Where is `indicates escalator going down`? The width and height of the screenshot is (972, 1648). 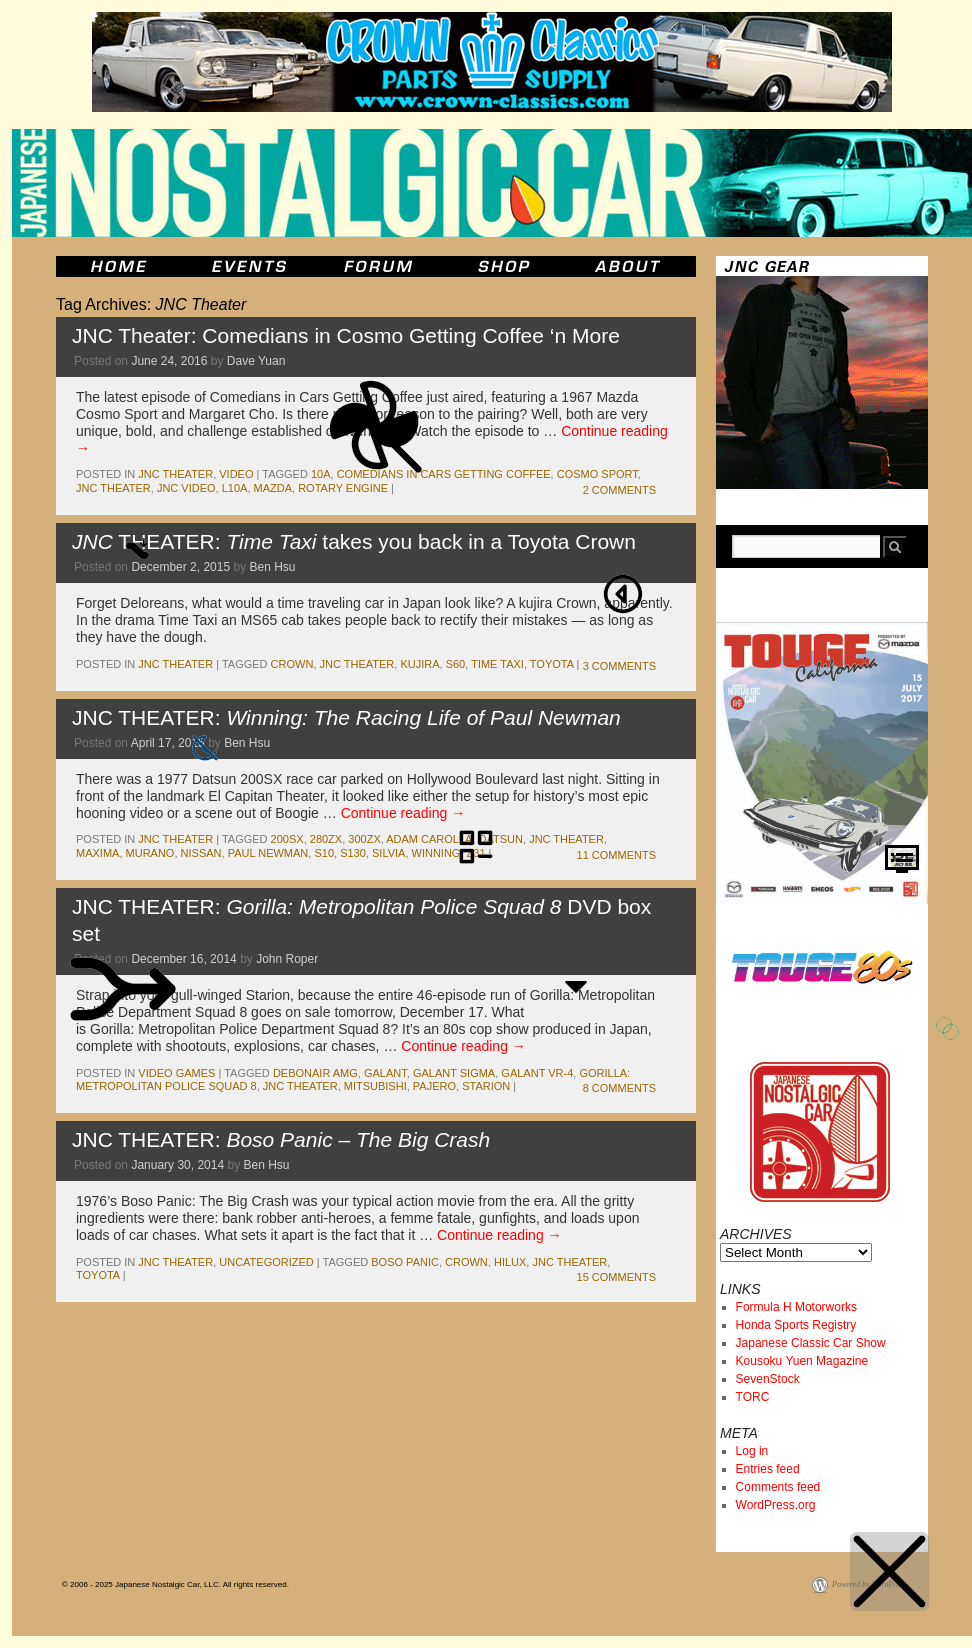
indicates escalator going down is located at coordinates (137, 548).